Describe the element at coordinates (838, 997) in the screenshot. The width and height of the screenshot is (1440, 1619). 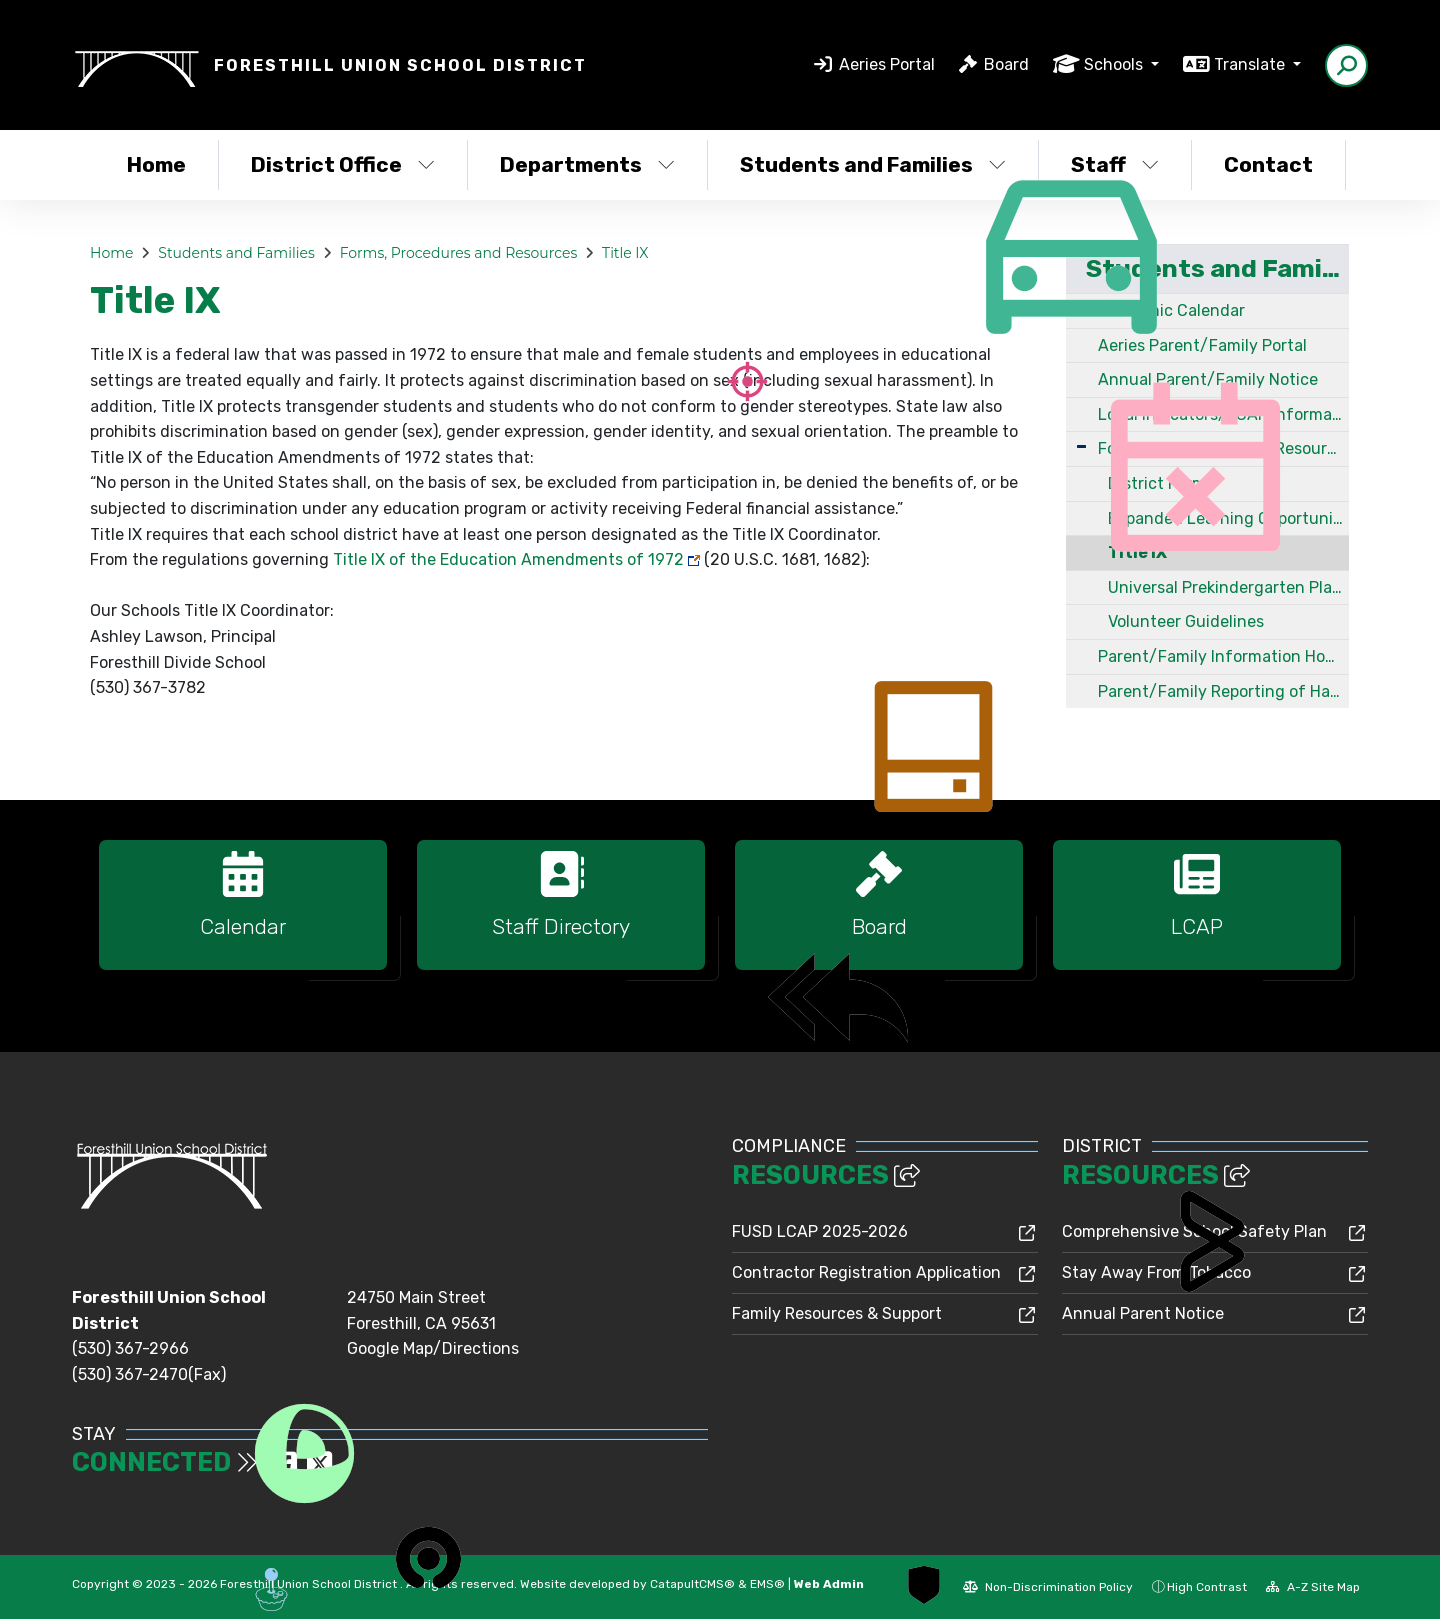
I see `reply to all recipients` at that location.